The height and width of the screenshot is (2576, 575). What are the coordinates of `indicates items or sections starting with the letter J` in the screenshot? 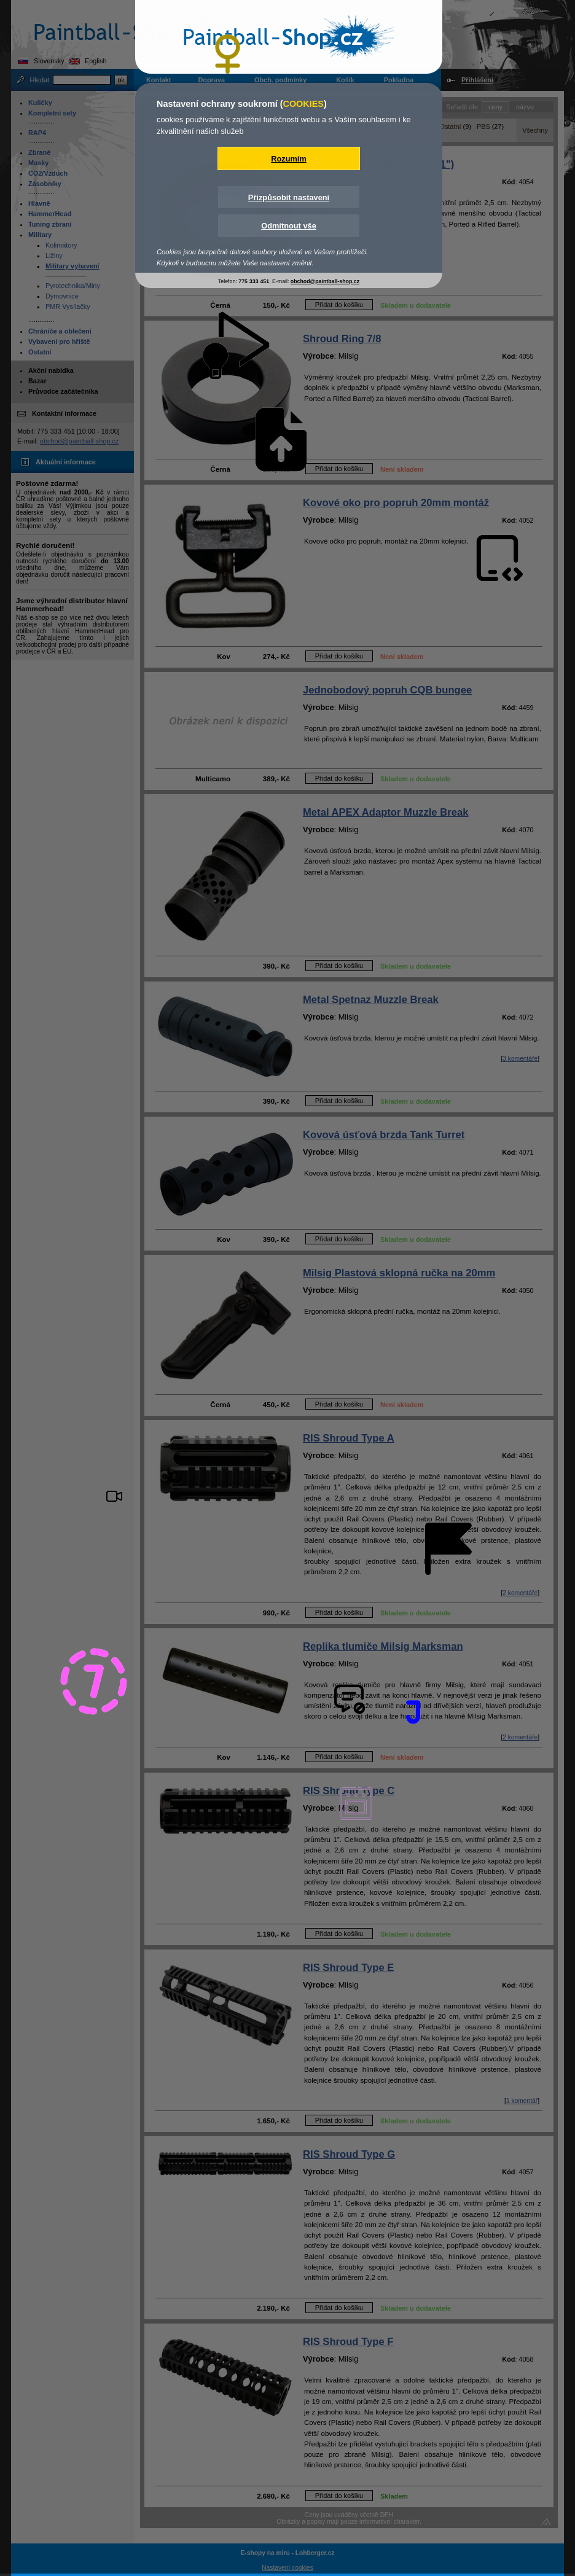 It's located at (413, 1712).